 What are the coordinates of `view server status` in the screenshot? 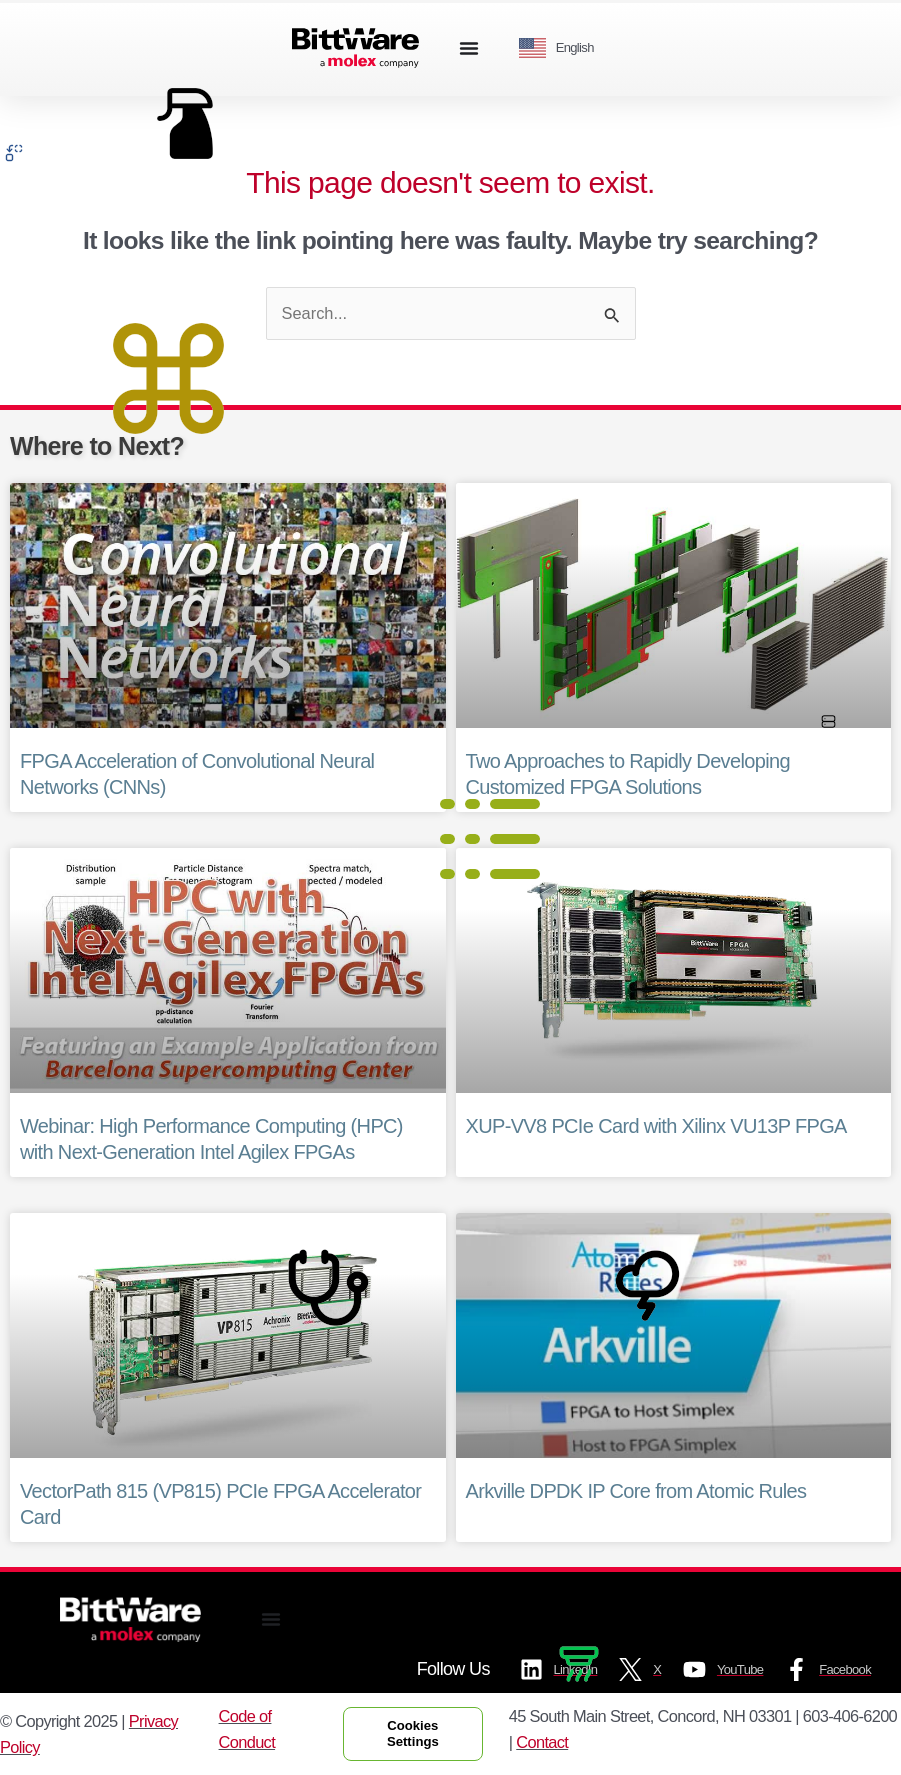 It's located at (828, 721).